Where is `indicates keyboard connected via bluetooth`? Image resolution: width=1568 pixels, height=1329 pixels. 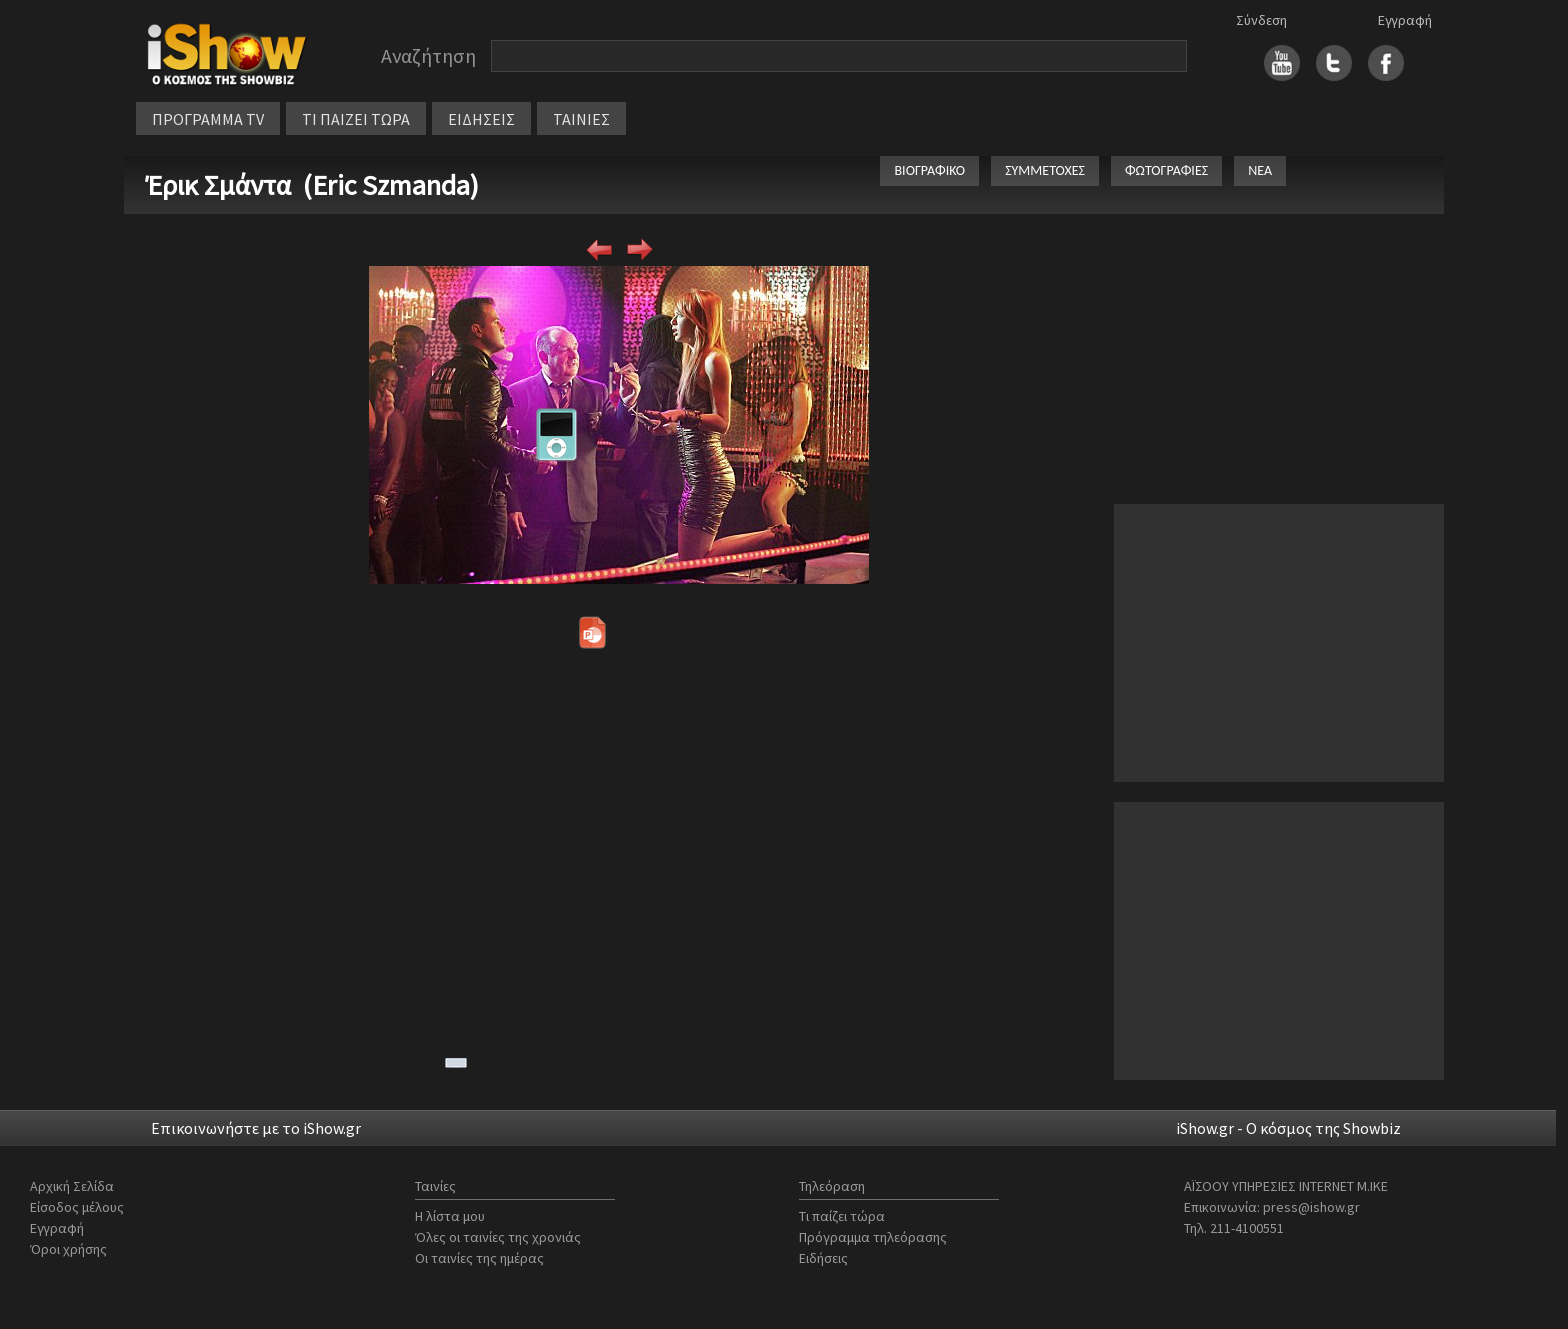 indicates keyboard connected via bluetooth is located at coordinates (456, 1063).